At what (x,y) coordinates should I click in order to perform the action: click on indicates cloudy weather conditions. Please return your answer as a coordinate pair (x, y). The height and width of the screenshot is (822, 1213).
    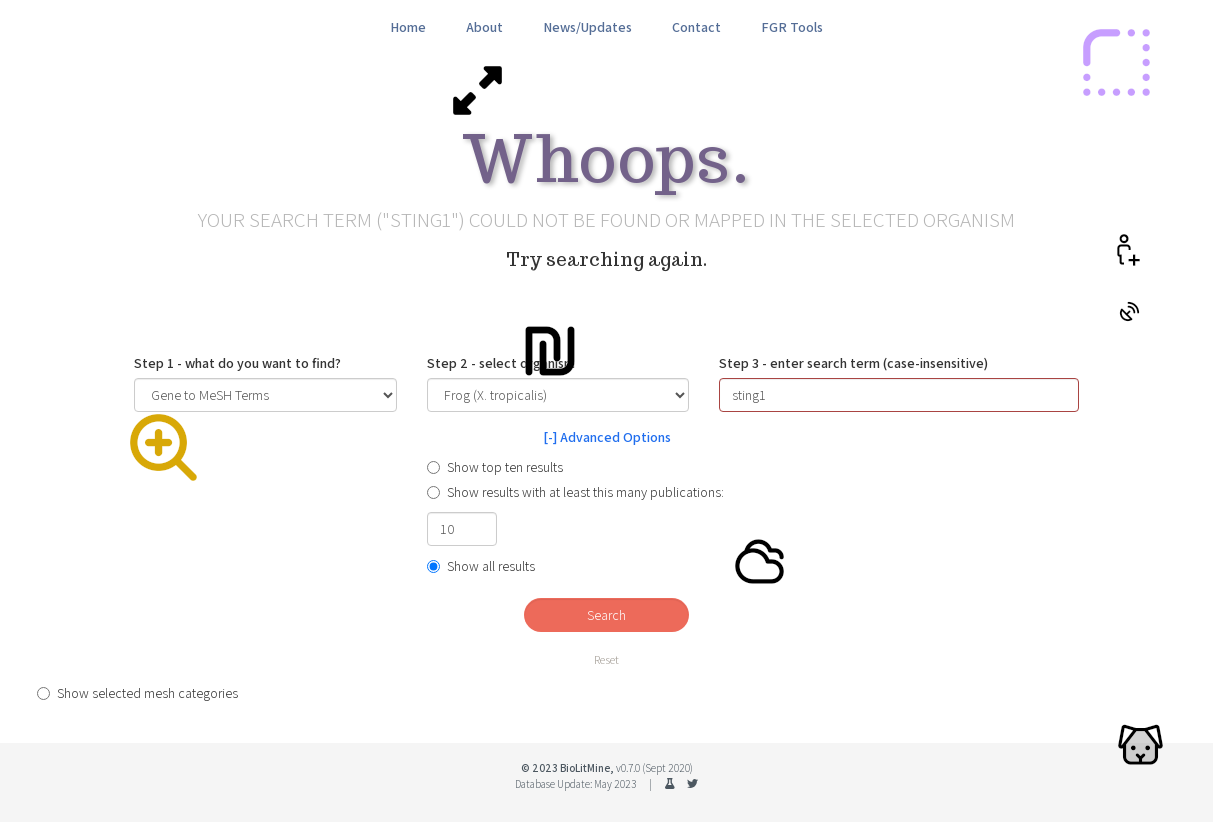
    Looking at the image, I should click on (759, 561).